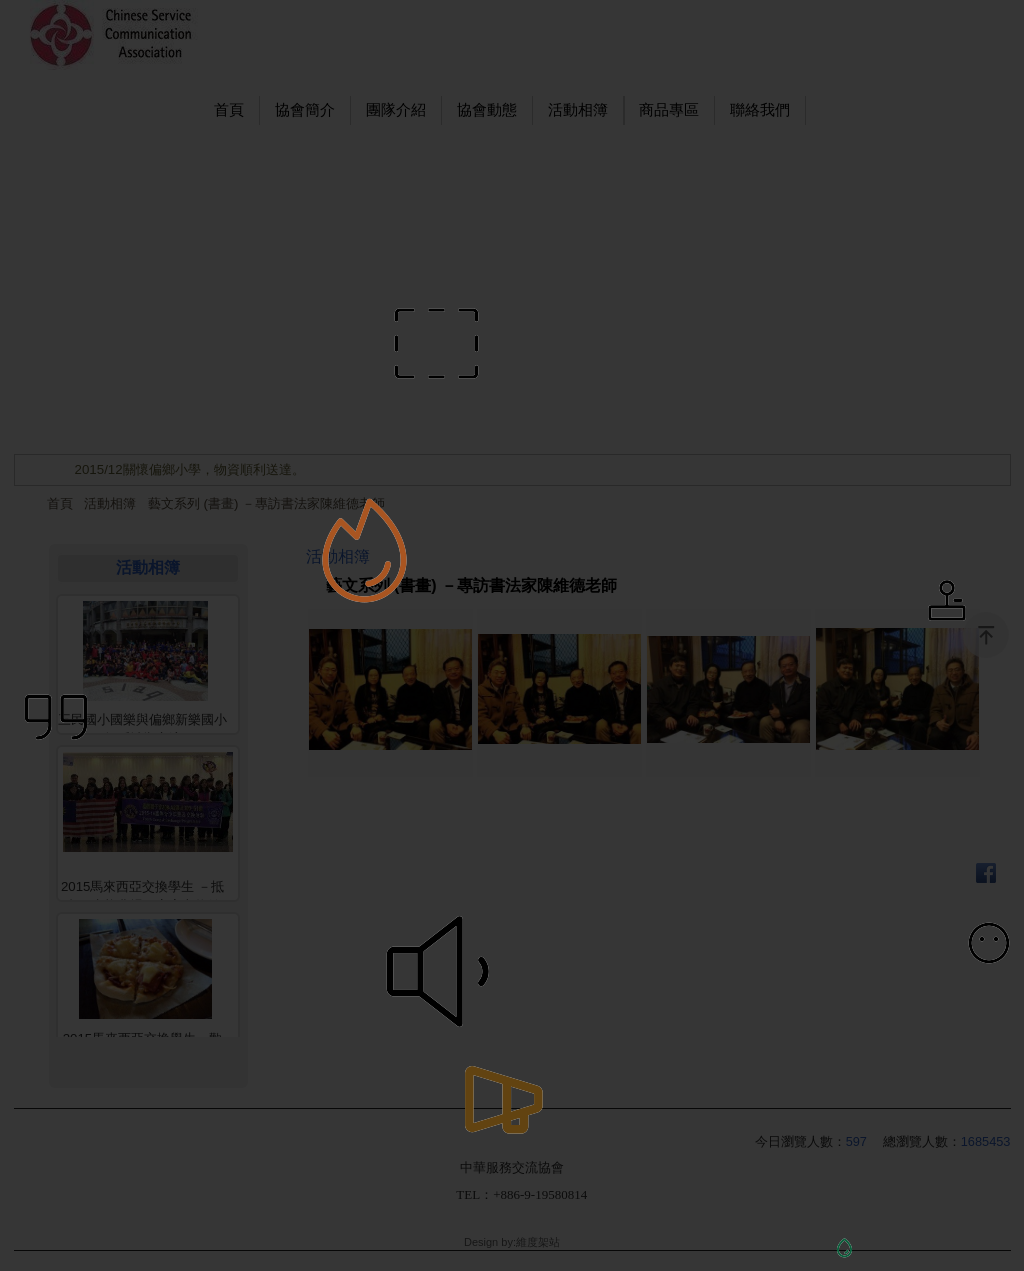 Image resolution: width=1024 pixels, height=1271 pixels. What do you see at coordinates (947, 602) in the screenshot?
I see `access game controller settings` at bounding box center [947, 602].